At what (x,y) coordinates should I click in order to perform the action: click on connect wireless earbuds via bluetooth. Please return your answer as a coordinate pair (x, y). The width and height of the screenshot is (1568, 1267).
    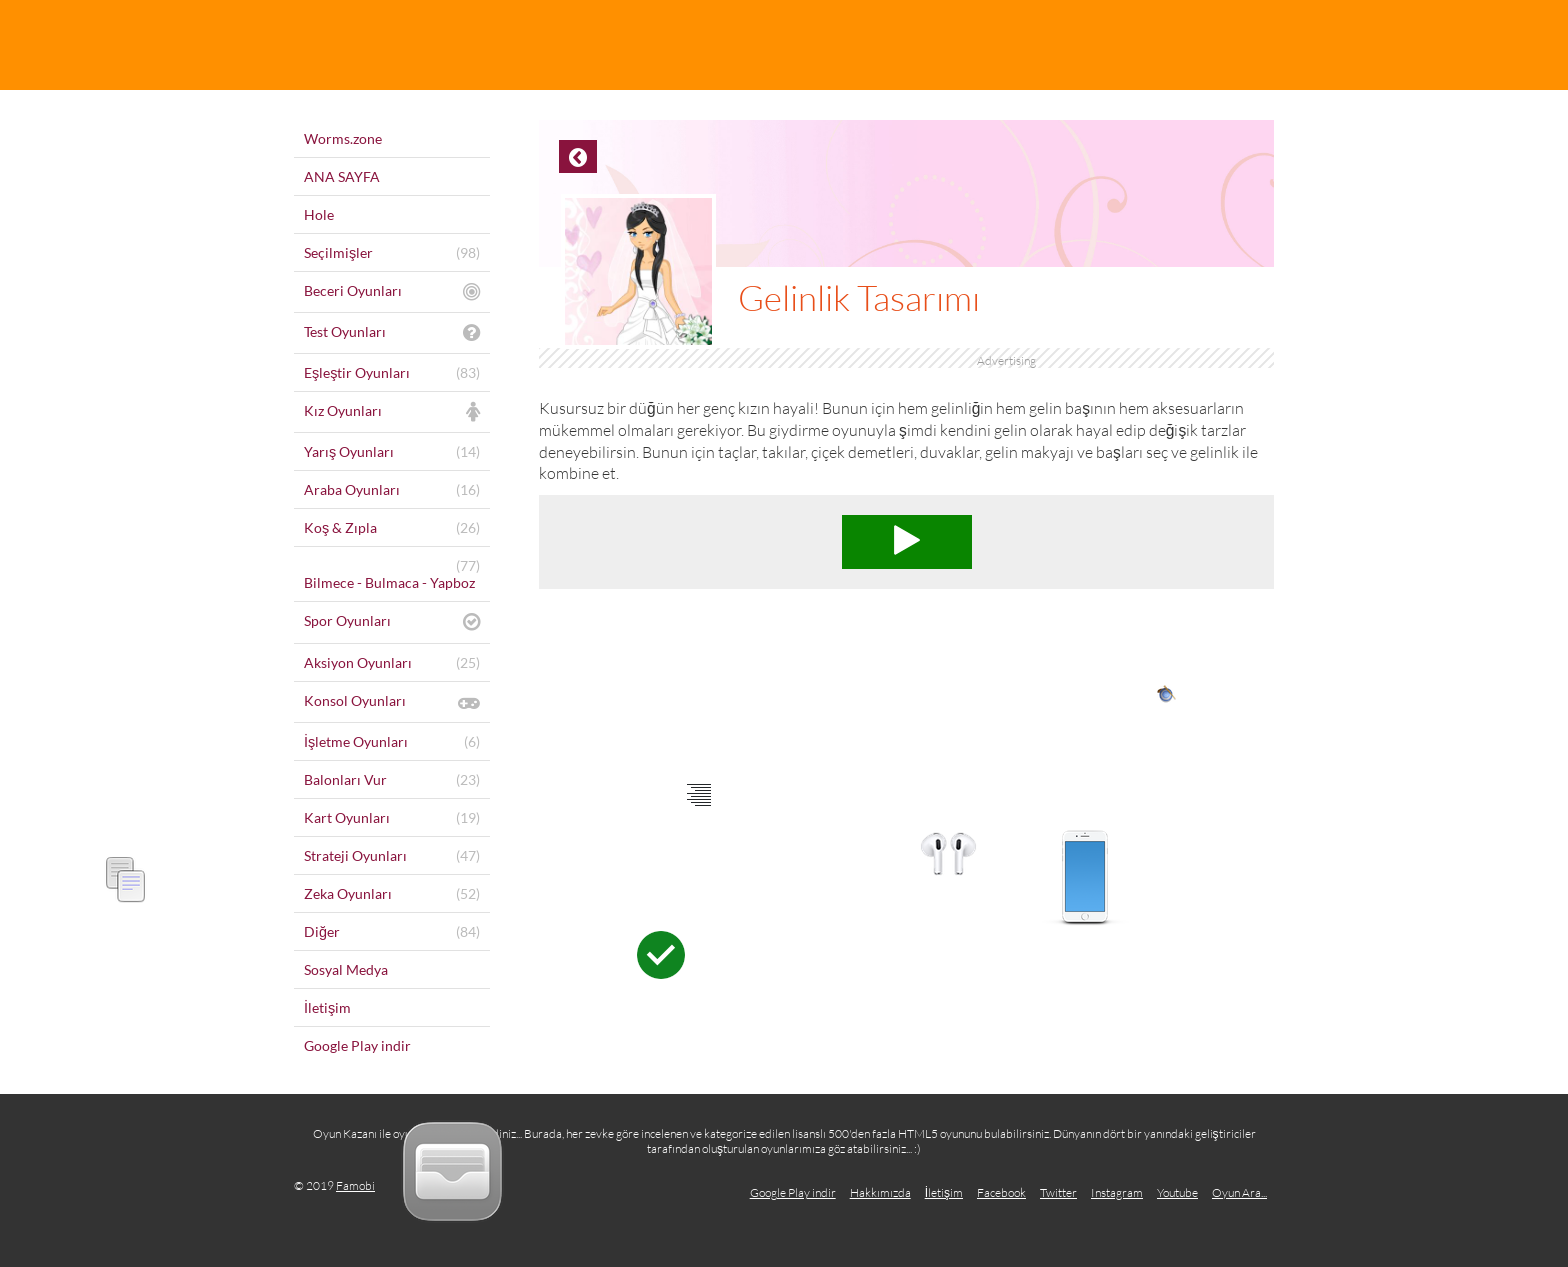
    Looking at the image, I should click on (948, 854).